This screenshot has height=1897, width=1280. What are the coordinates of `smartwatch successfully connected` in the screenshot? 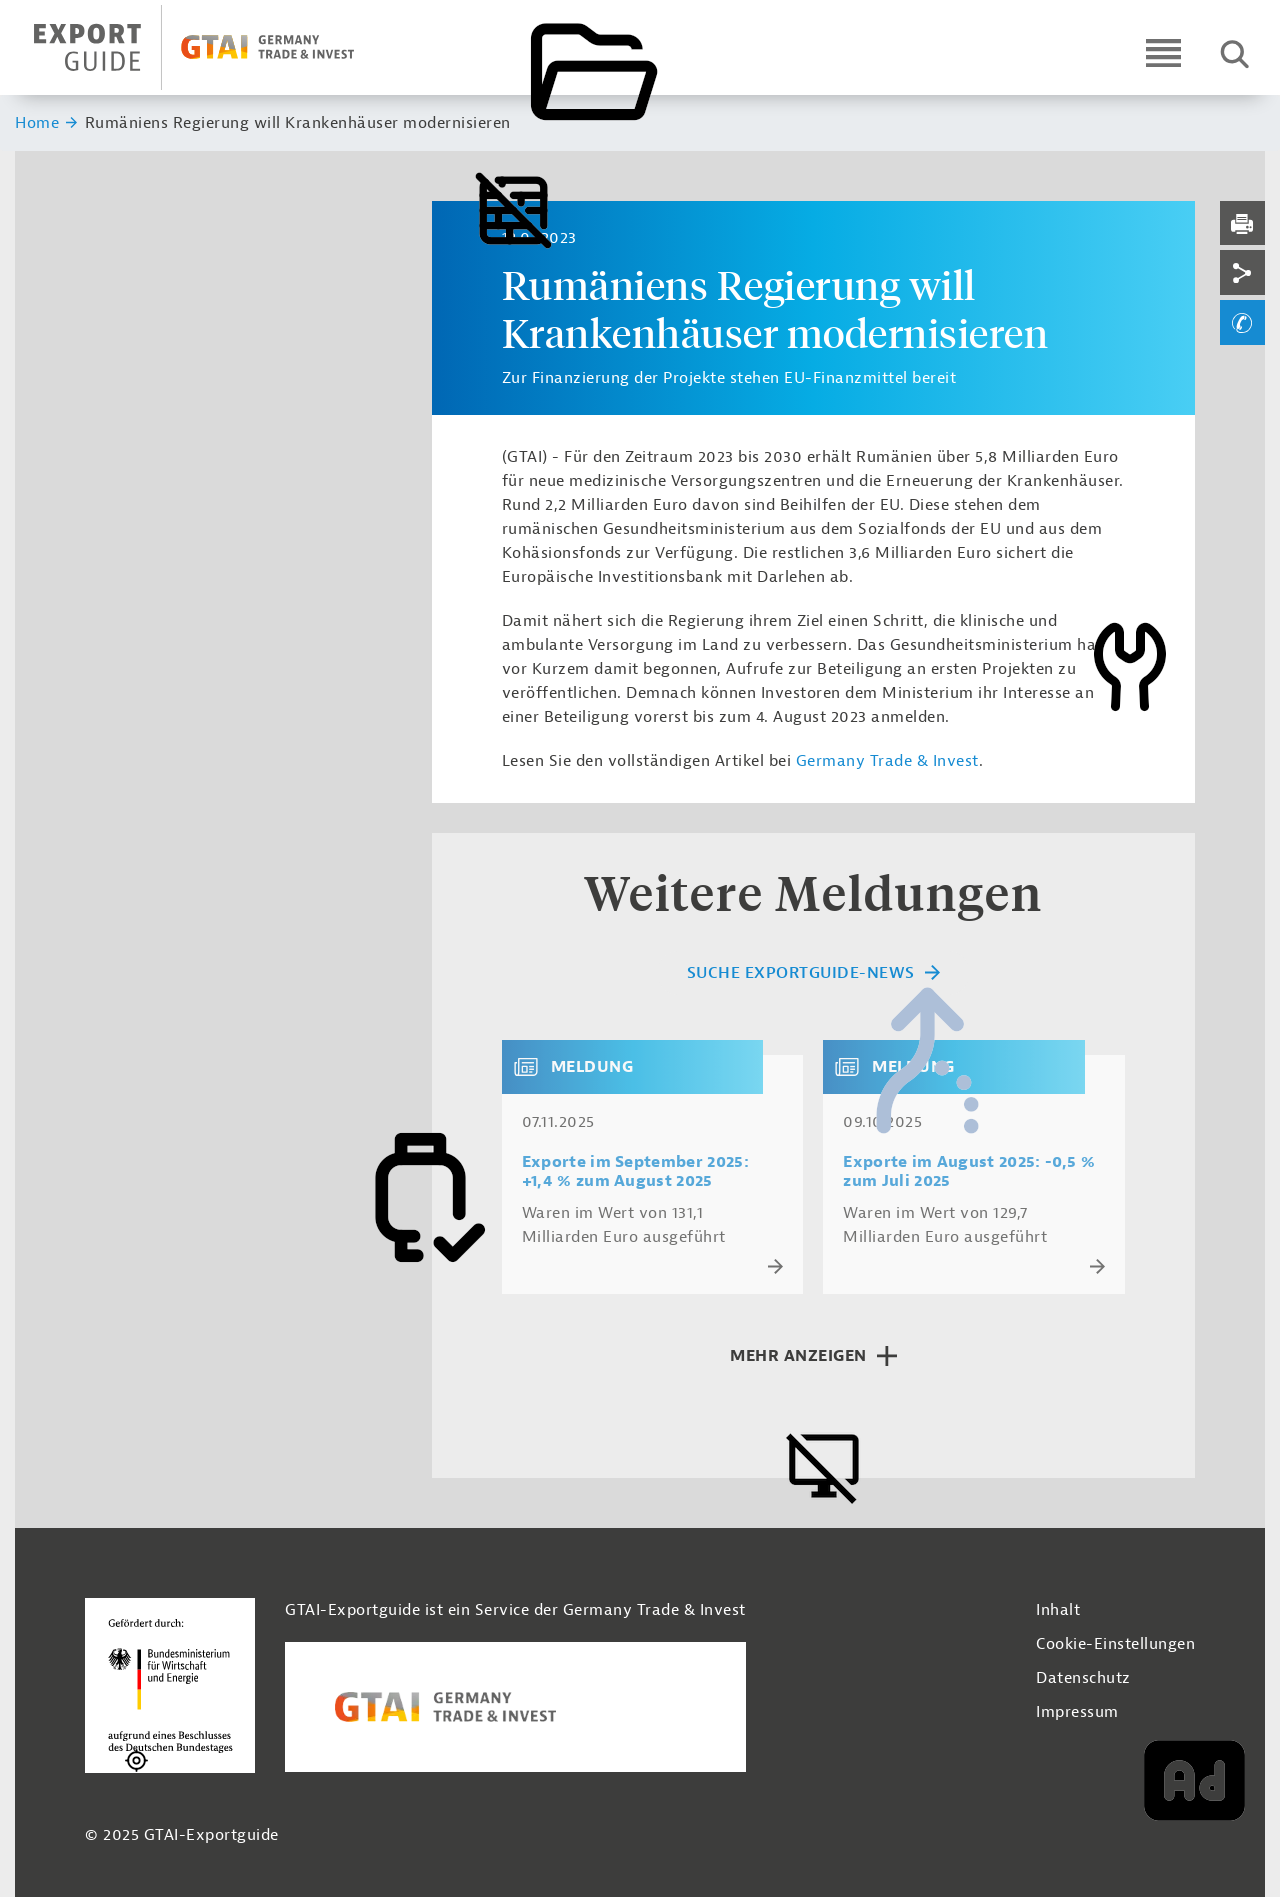 It's located at (420, 1197).